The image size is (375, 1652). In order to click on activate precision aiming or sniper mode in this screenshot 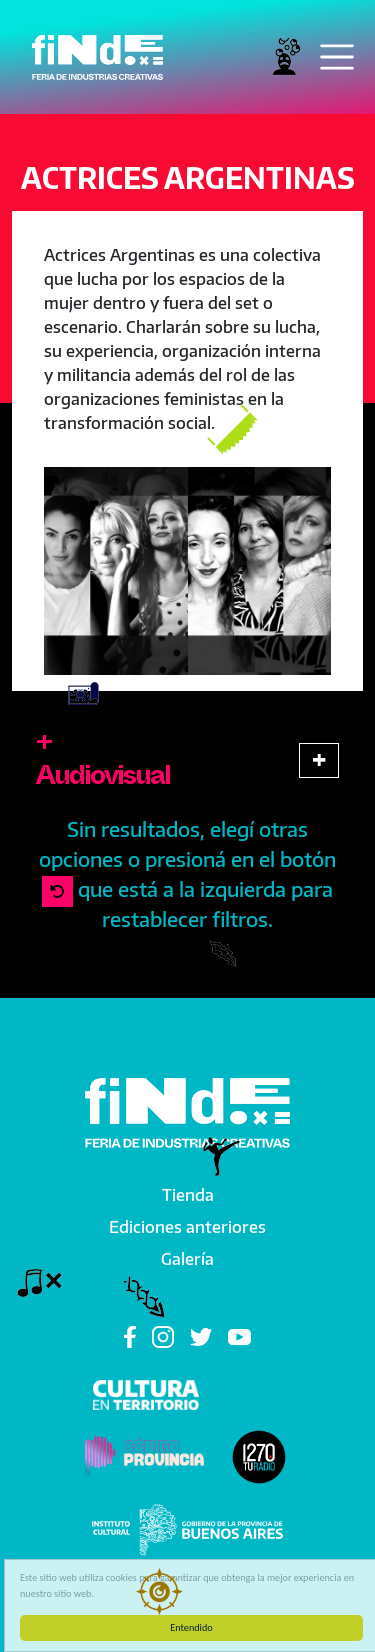, I will do `click(159, 1592)`.